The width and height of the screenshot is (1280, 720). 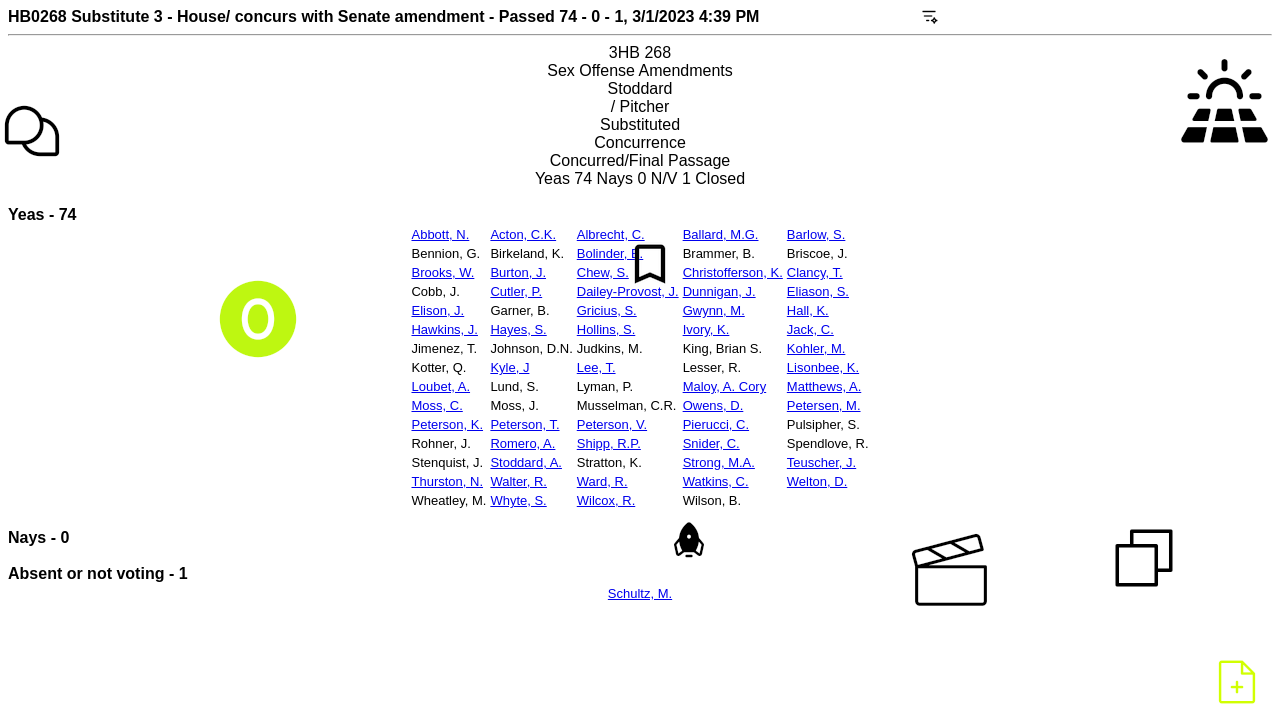 What do you see at coordinates (1237, 682) in the screenshot?
I see `create a new file` at bounding box center [1237, 682].